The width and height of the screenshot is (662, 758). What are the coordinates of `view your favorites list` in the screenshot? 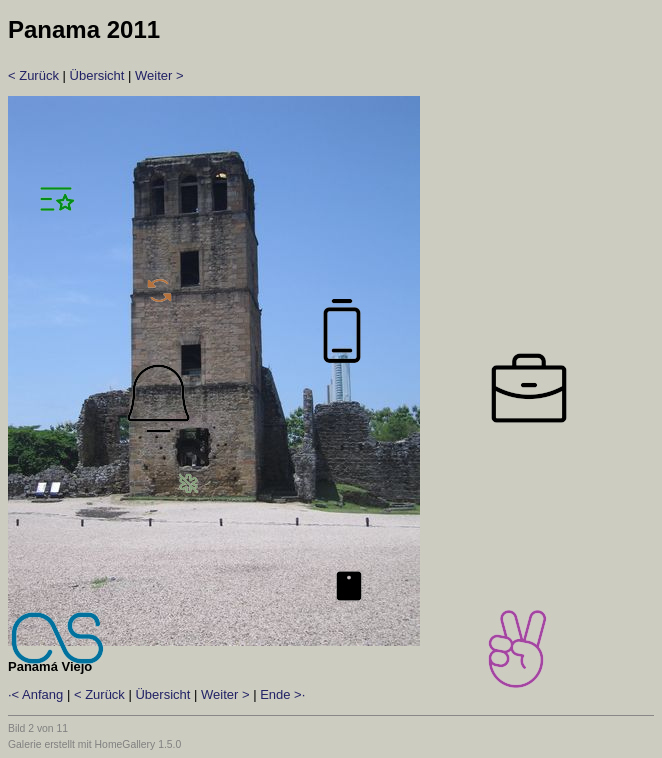 It's located at (56, 199).